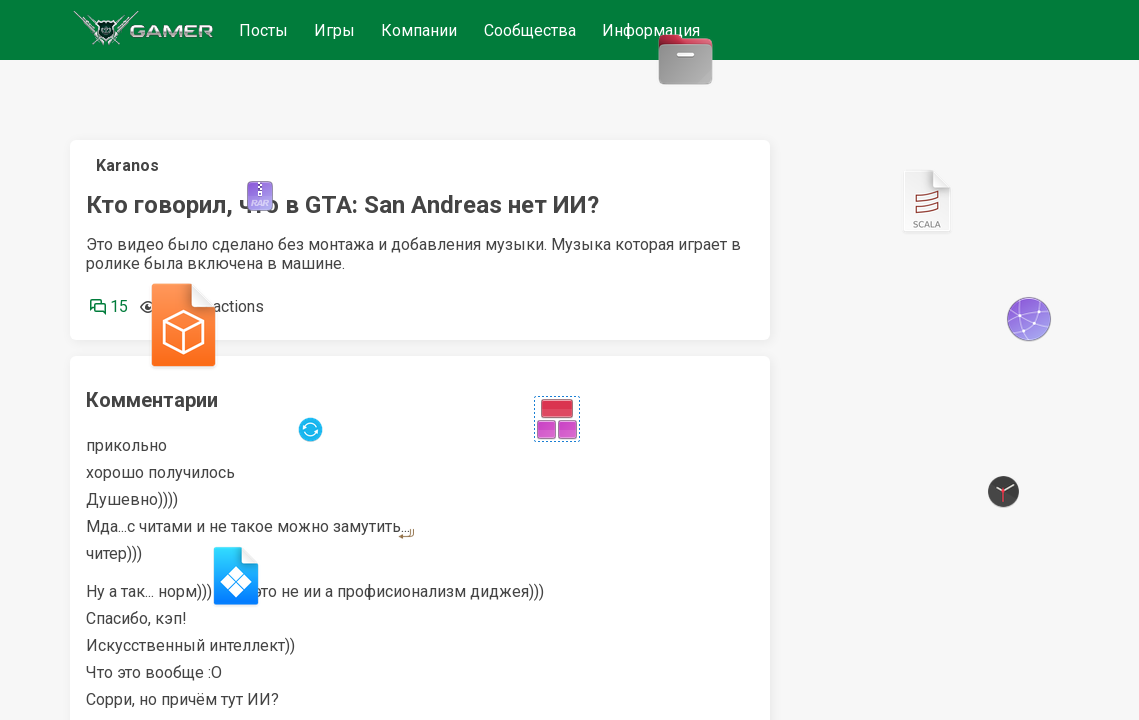  What do you see at coordinates (183, 326) in the screenshot?
I see `open a blender 3d project file` at bounding box center [183, 326].